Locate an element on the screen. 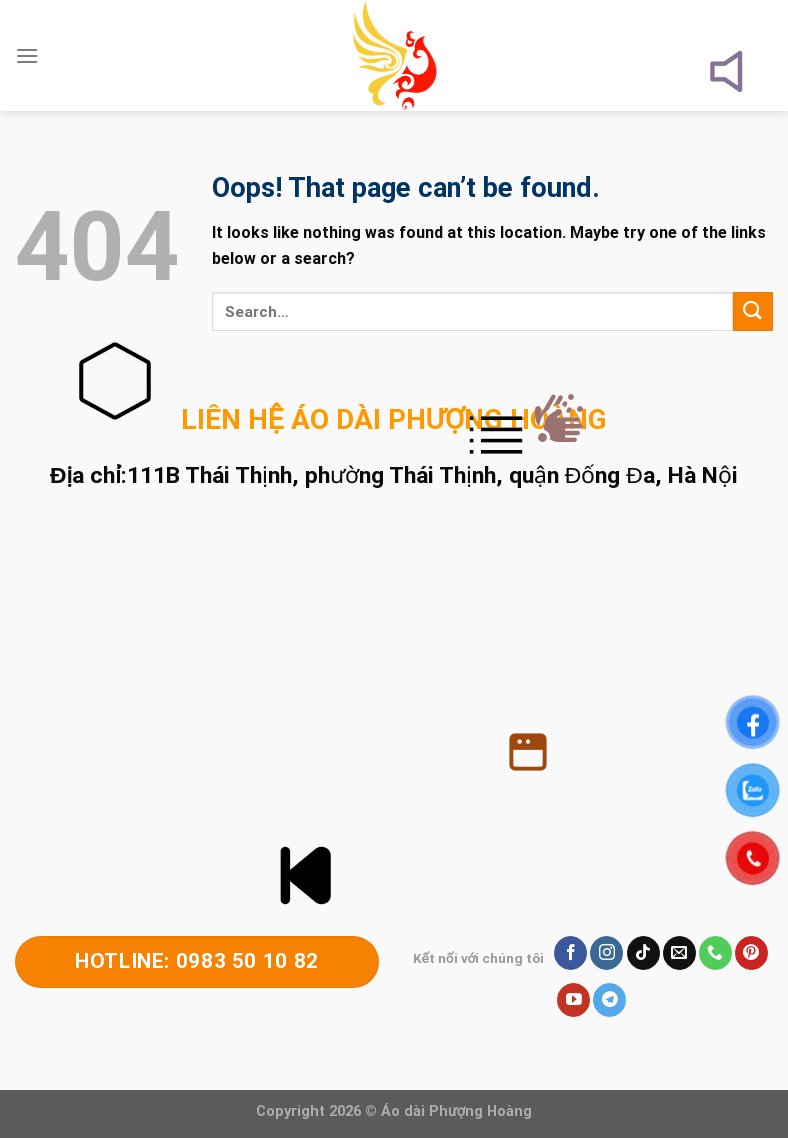  open web browser is located at coordinates (528, 752).